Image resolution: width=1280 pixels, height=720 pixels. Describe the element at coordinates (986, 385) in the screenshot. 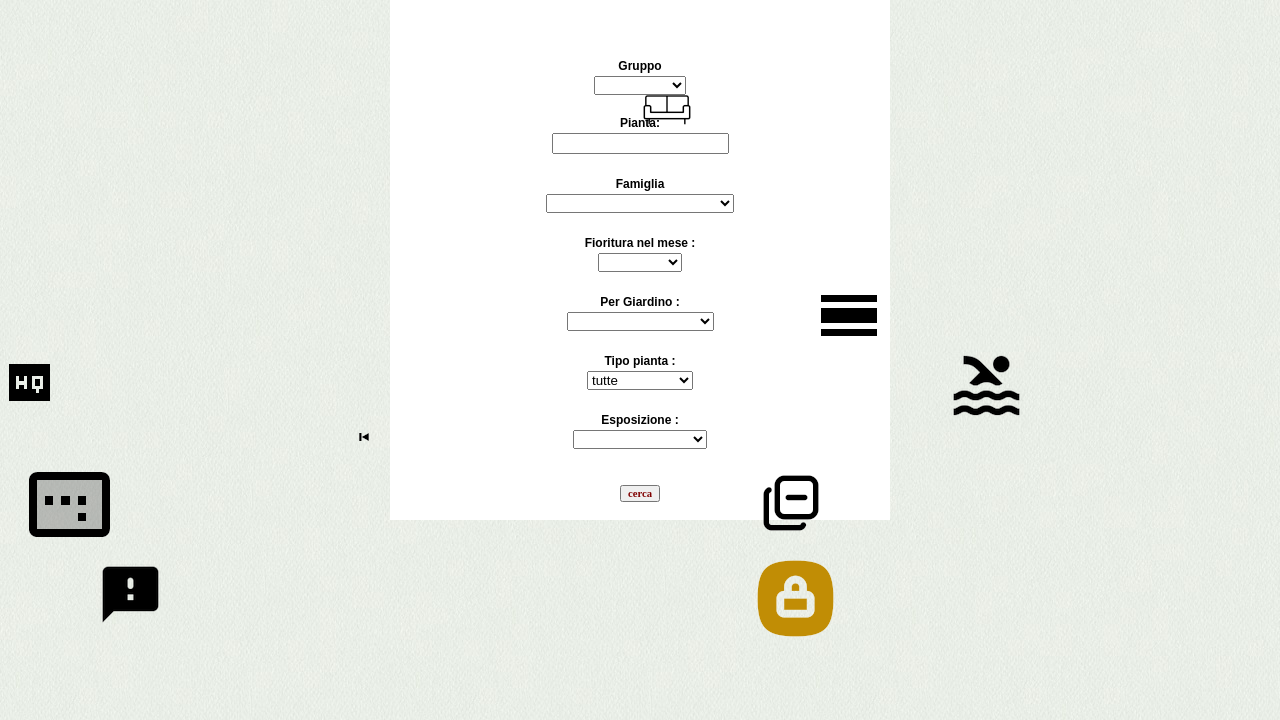

I see `indicates swimming pool amenity available` at that location.